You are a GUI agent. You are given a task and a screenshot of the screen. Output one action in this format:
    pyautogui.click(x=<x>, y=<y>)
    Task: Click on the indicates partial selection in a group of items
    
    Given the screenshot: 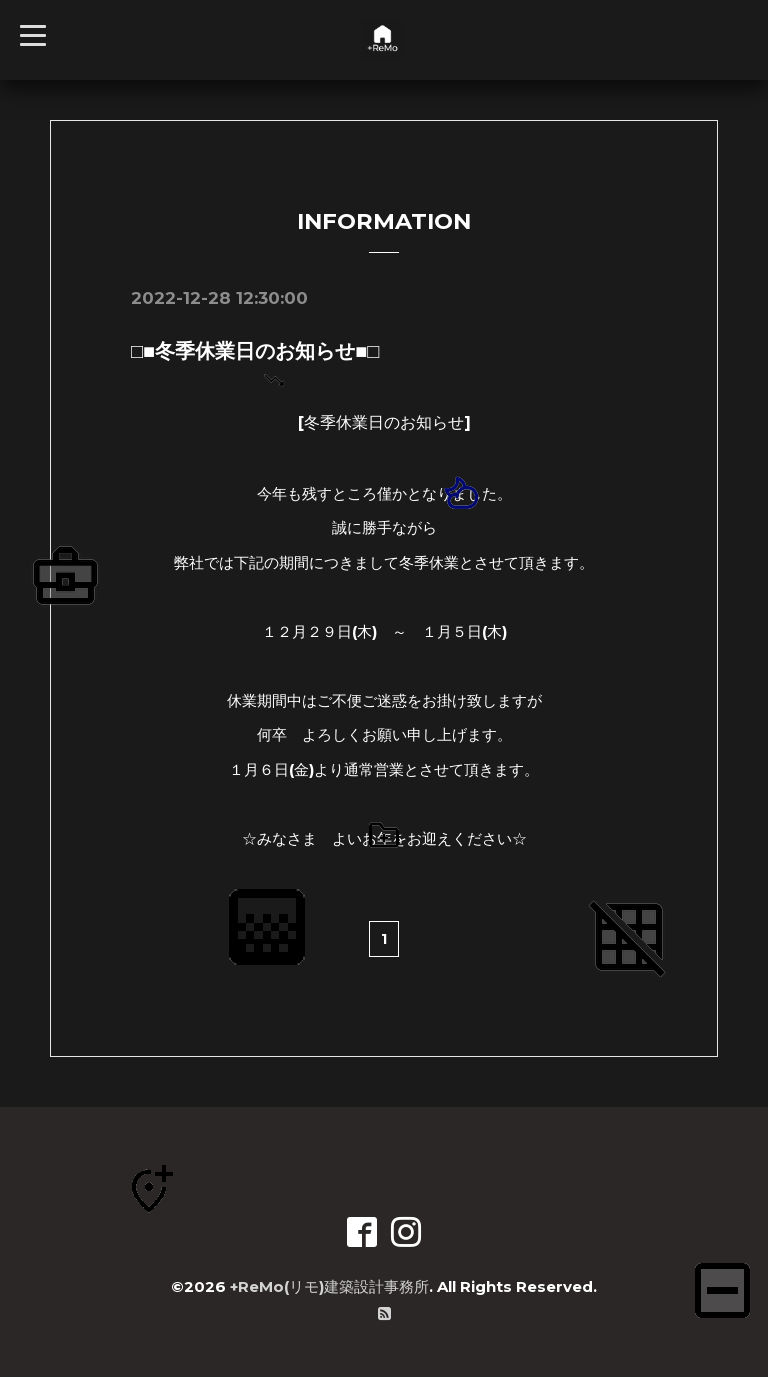 What is the action you would take?
    pyautogui.click(x=722, y=1290)
    